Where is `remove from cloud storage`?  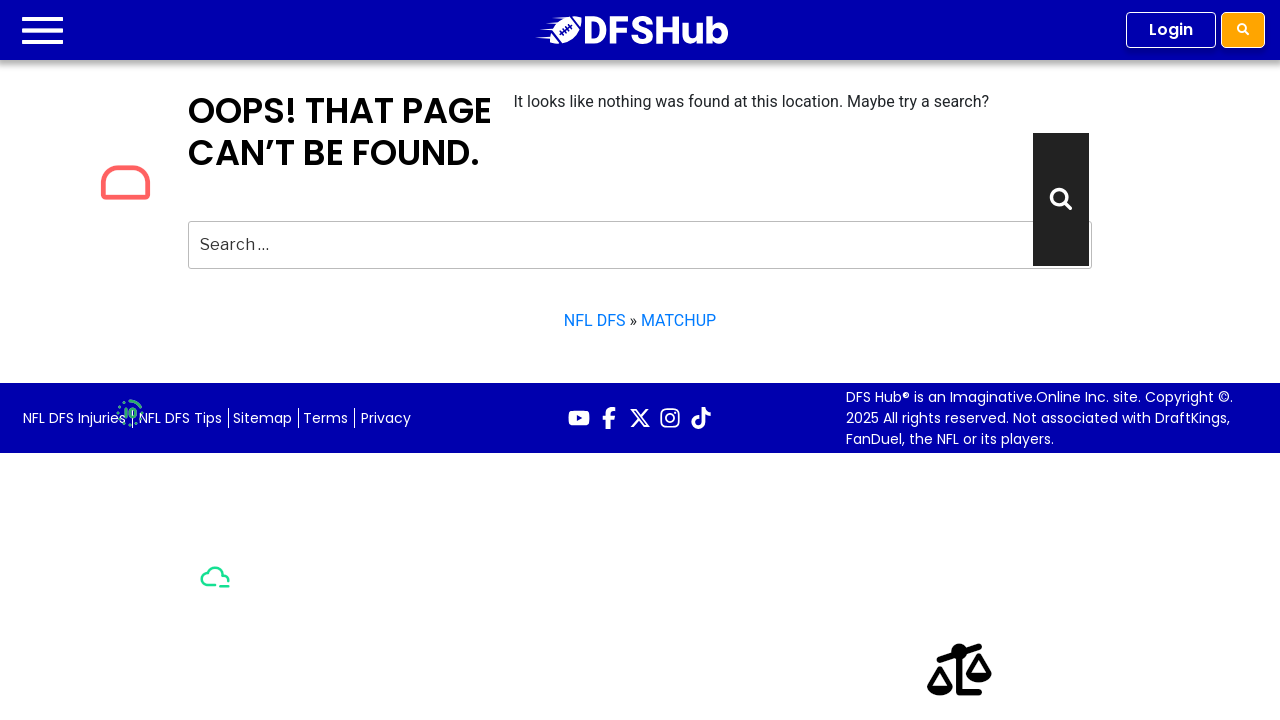 remove from cloud storage is located at coordinates (215, 577).